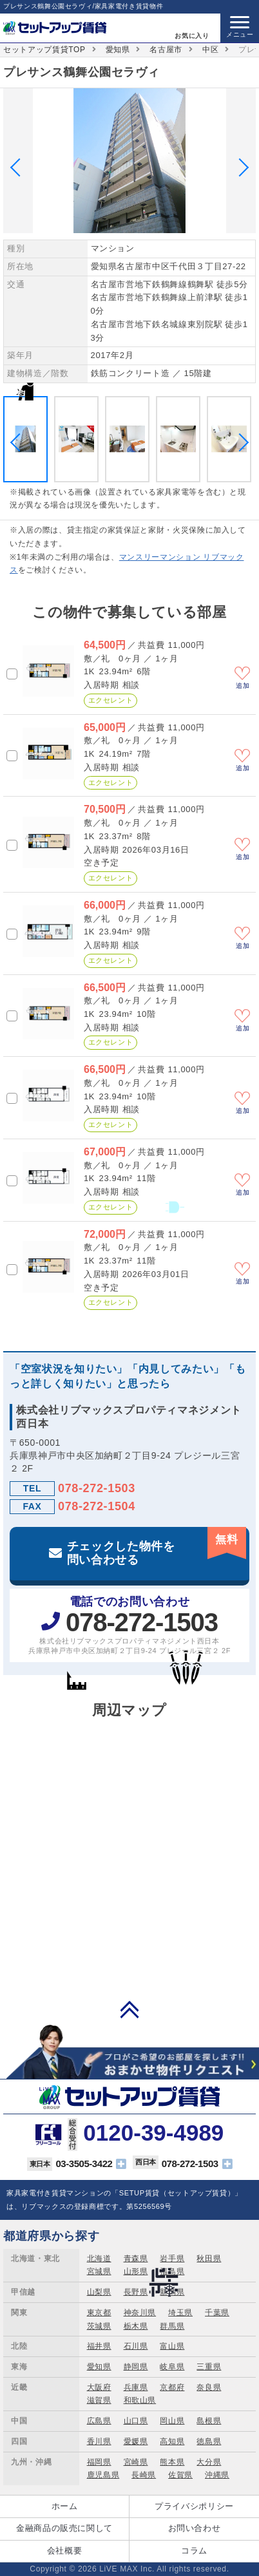 Image resolution: width=259 pixels, height=2576 pixels. What do you see at coordinates (175, 1207) in the screenshot?
I see `represents an AND logic gate in a circuit diagram` at bounding box center [175, 1207].